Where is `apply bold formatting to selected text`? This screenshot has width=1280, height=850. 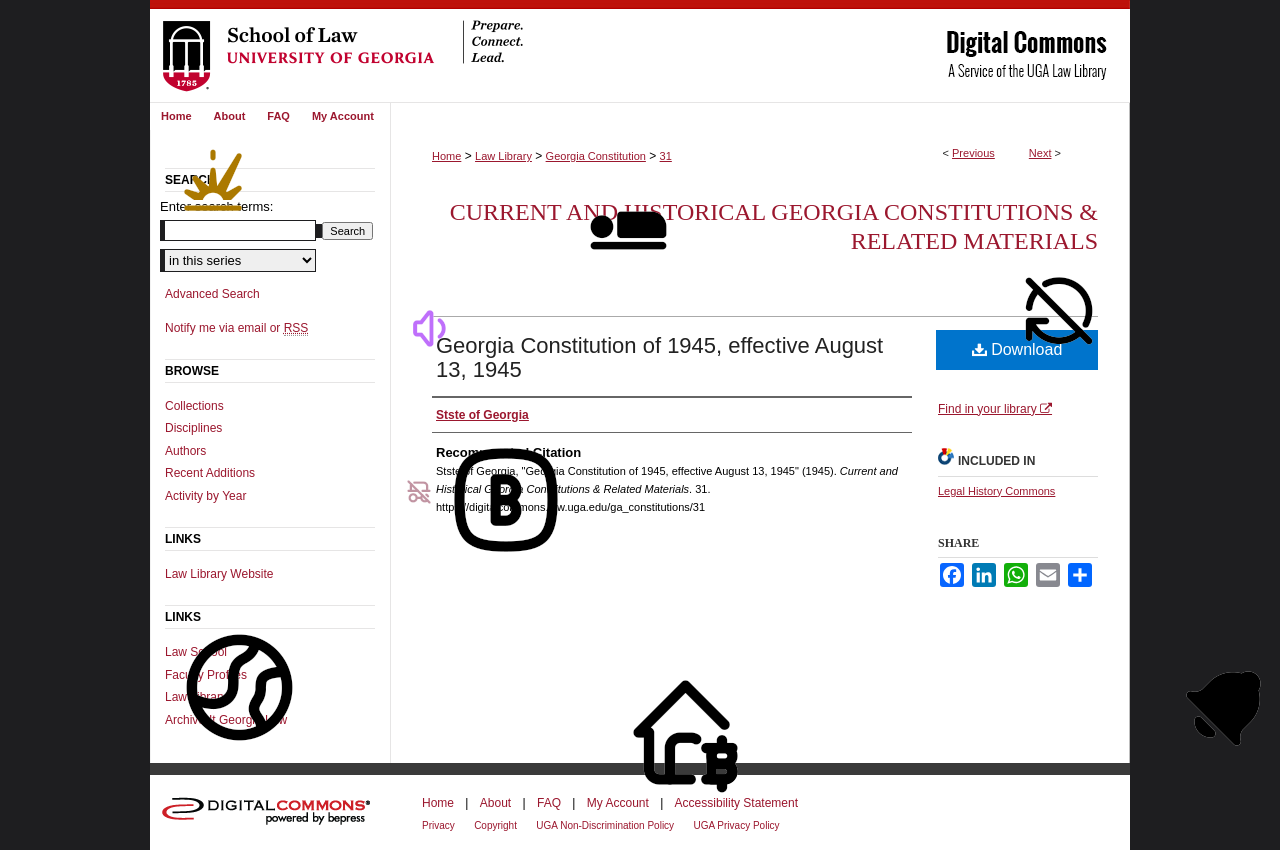 apply bold formatting to selected text is located at coordinates (506, 500).